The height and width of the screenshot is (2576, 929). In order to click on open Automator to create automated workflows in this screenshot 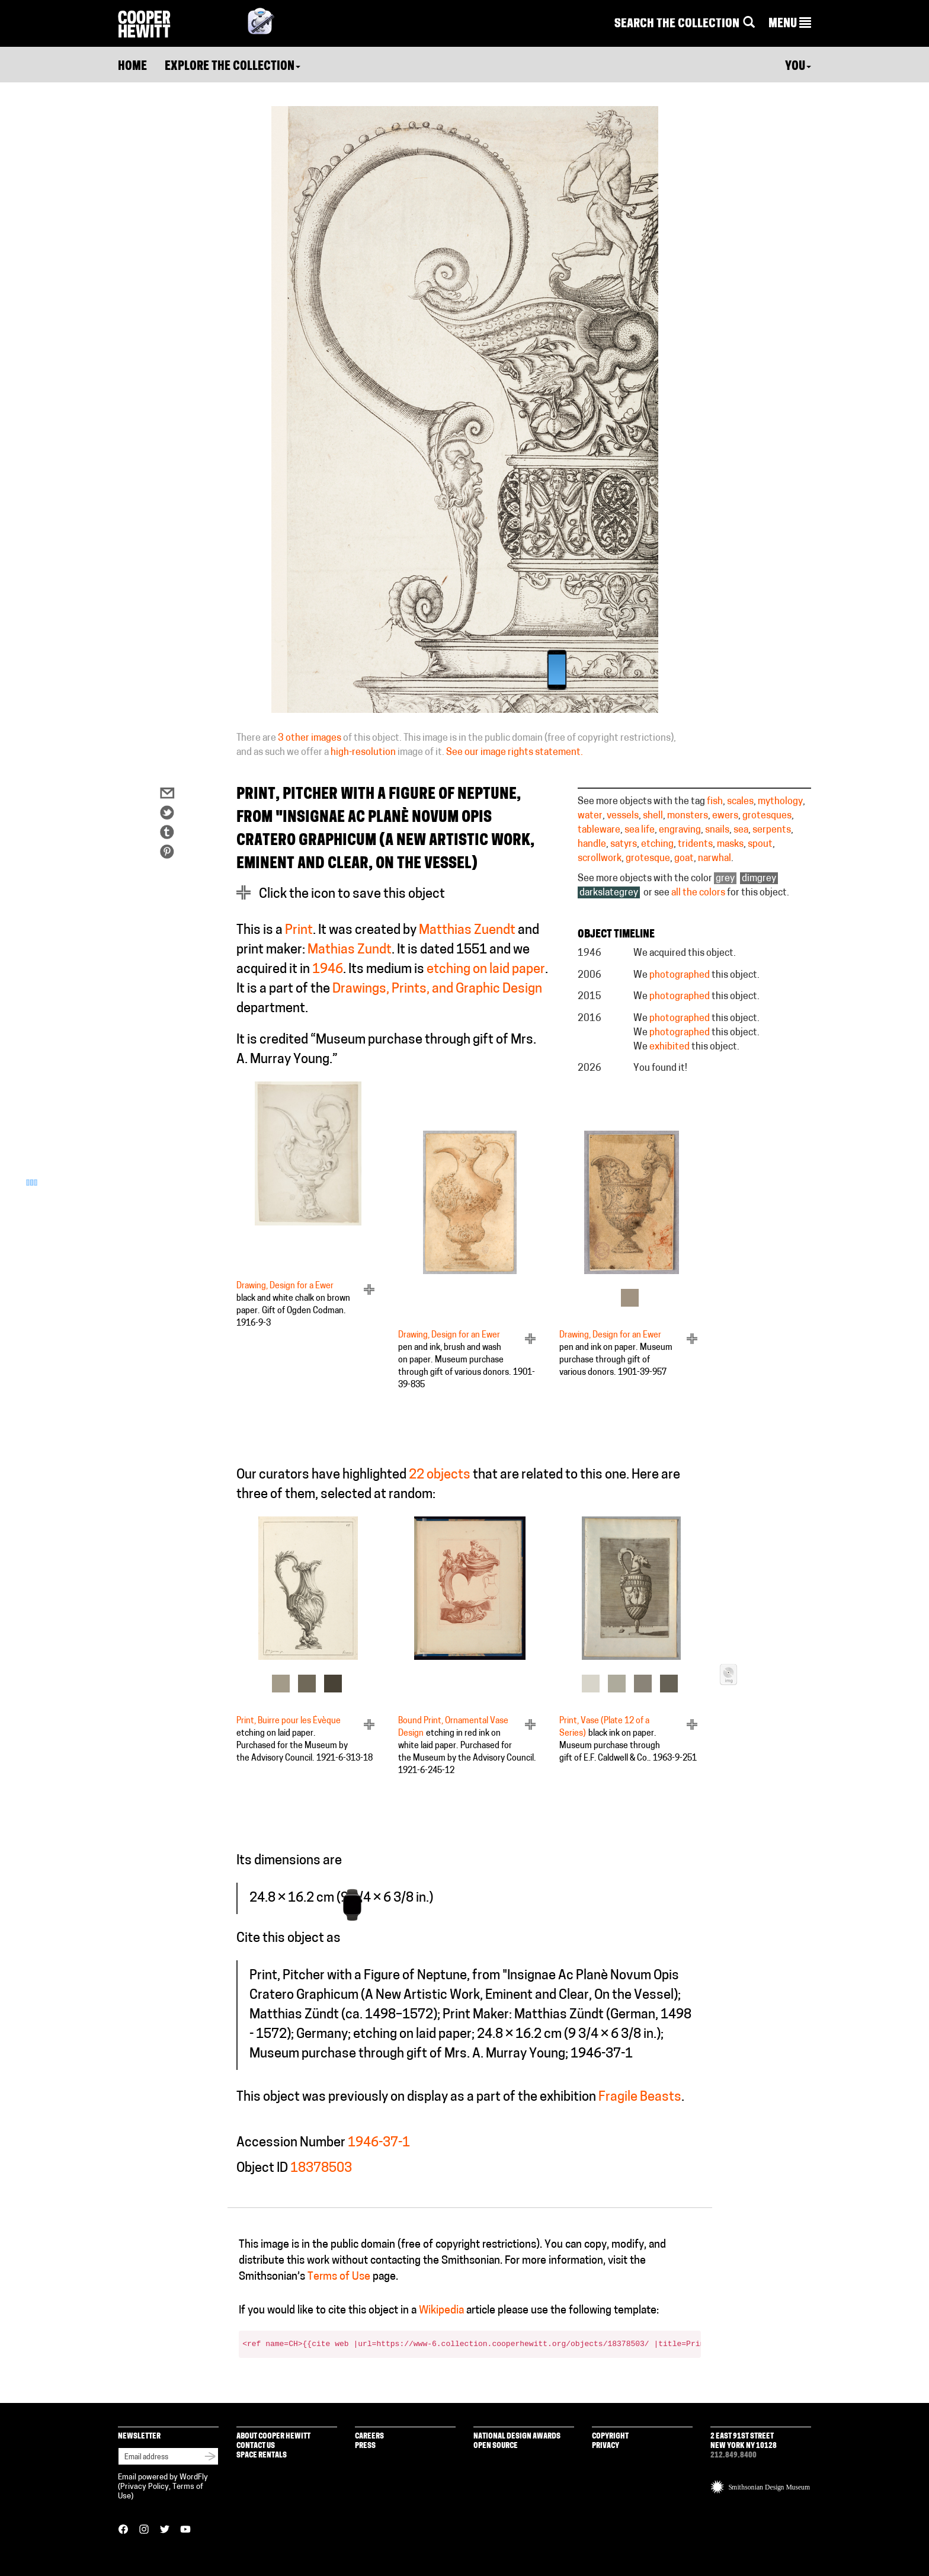, I will do `click(260, 22)`.